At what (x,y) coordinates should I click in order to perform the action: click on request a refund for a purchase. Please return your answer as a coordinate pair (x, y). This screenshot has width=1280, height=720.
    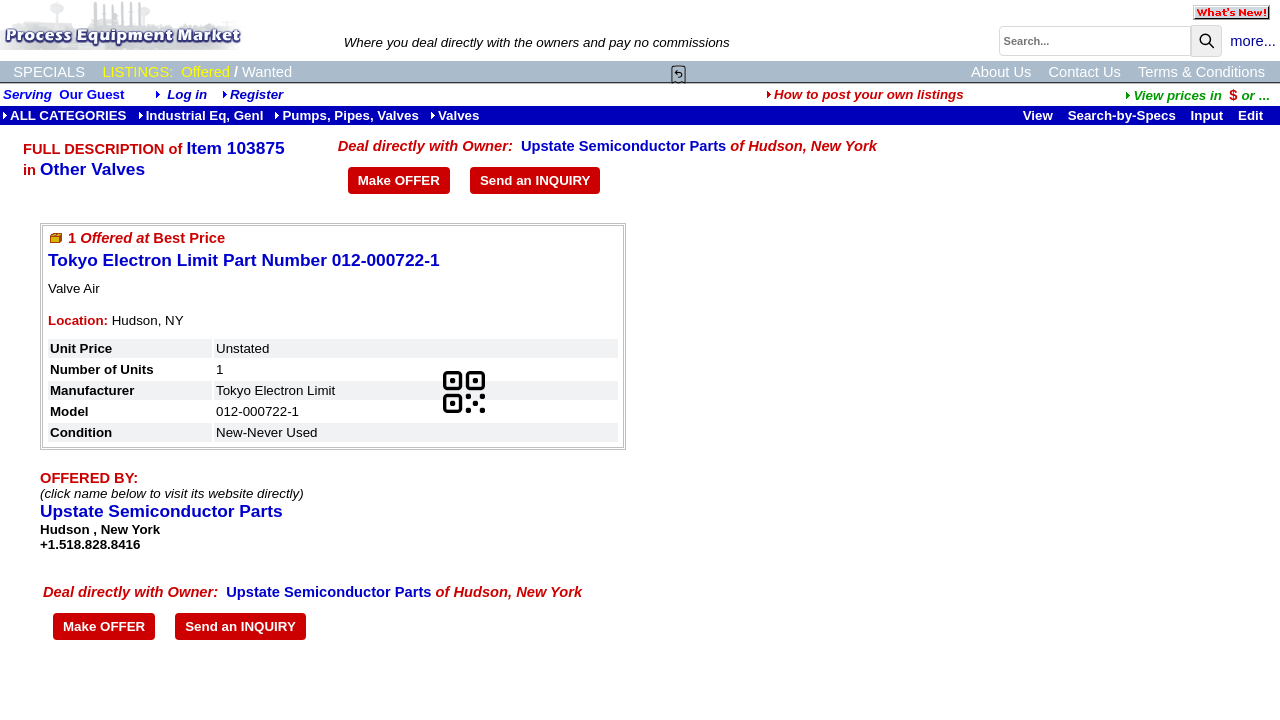
    Looking at the image, I should click on (678, 74).